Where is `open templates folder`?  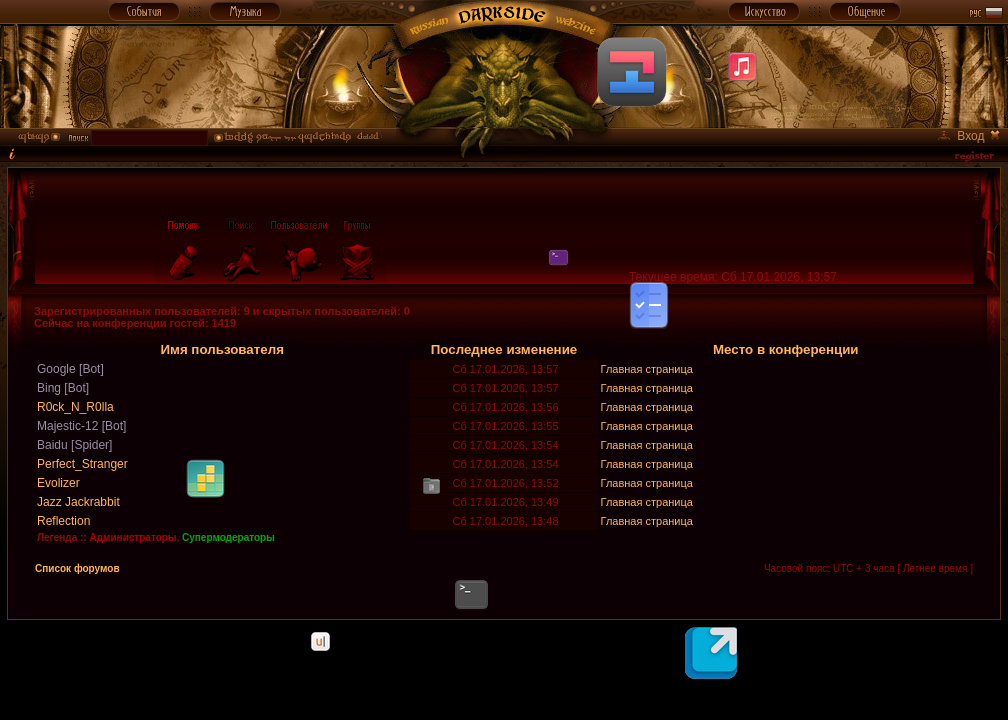 open templates folder is located at coordinates (431, 485).